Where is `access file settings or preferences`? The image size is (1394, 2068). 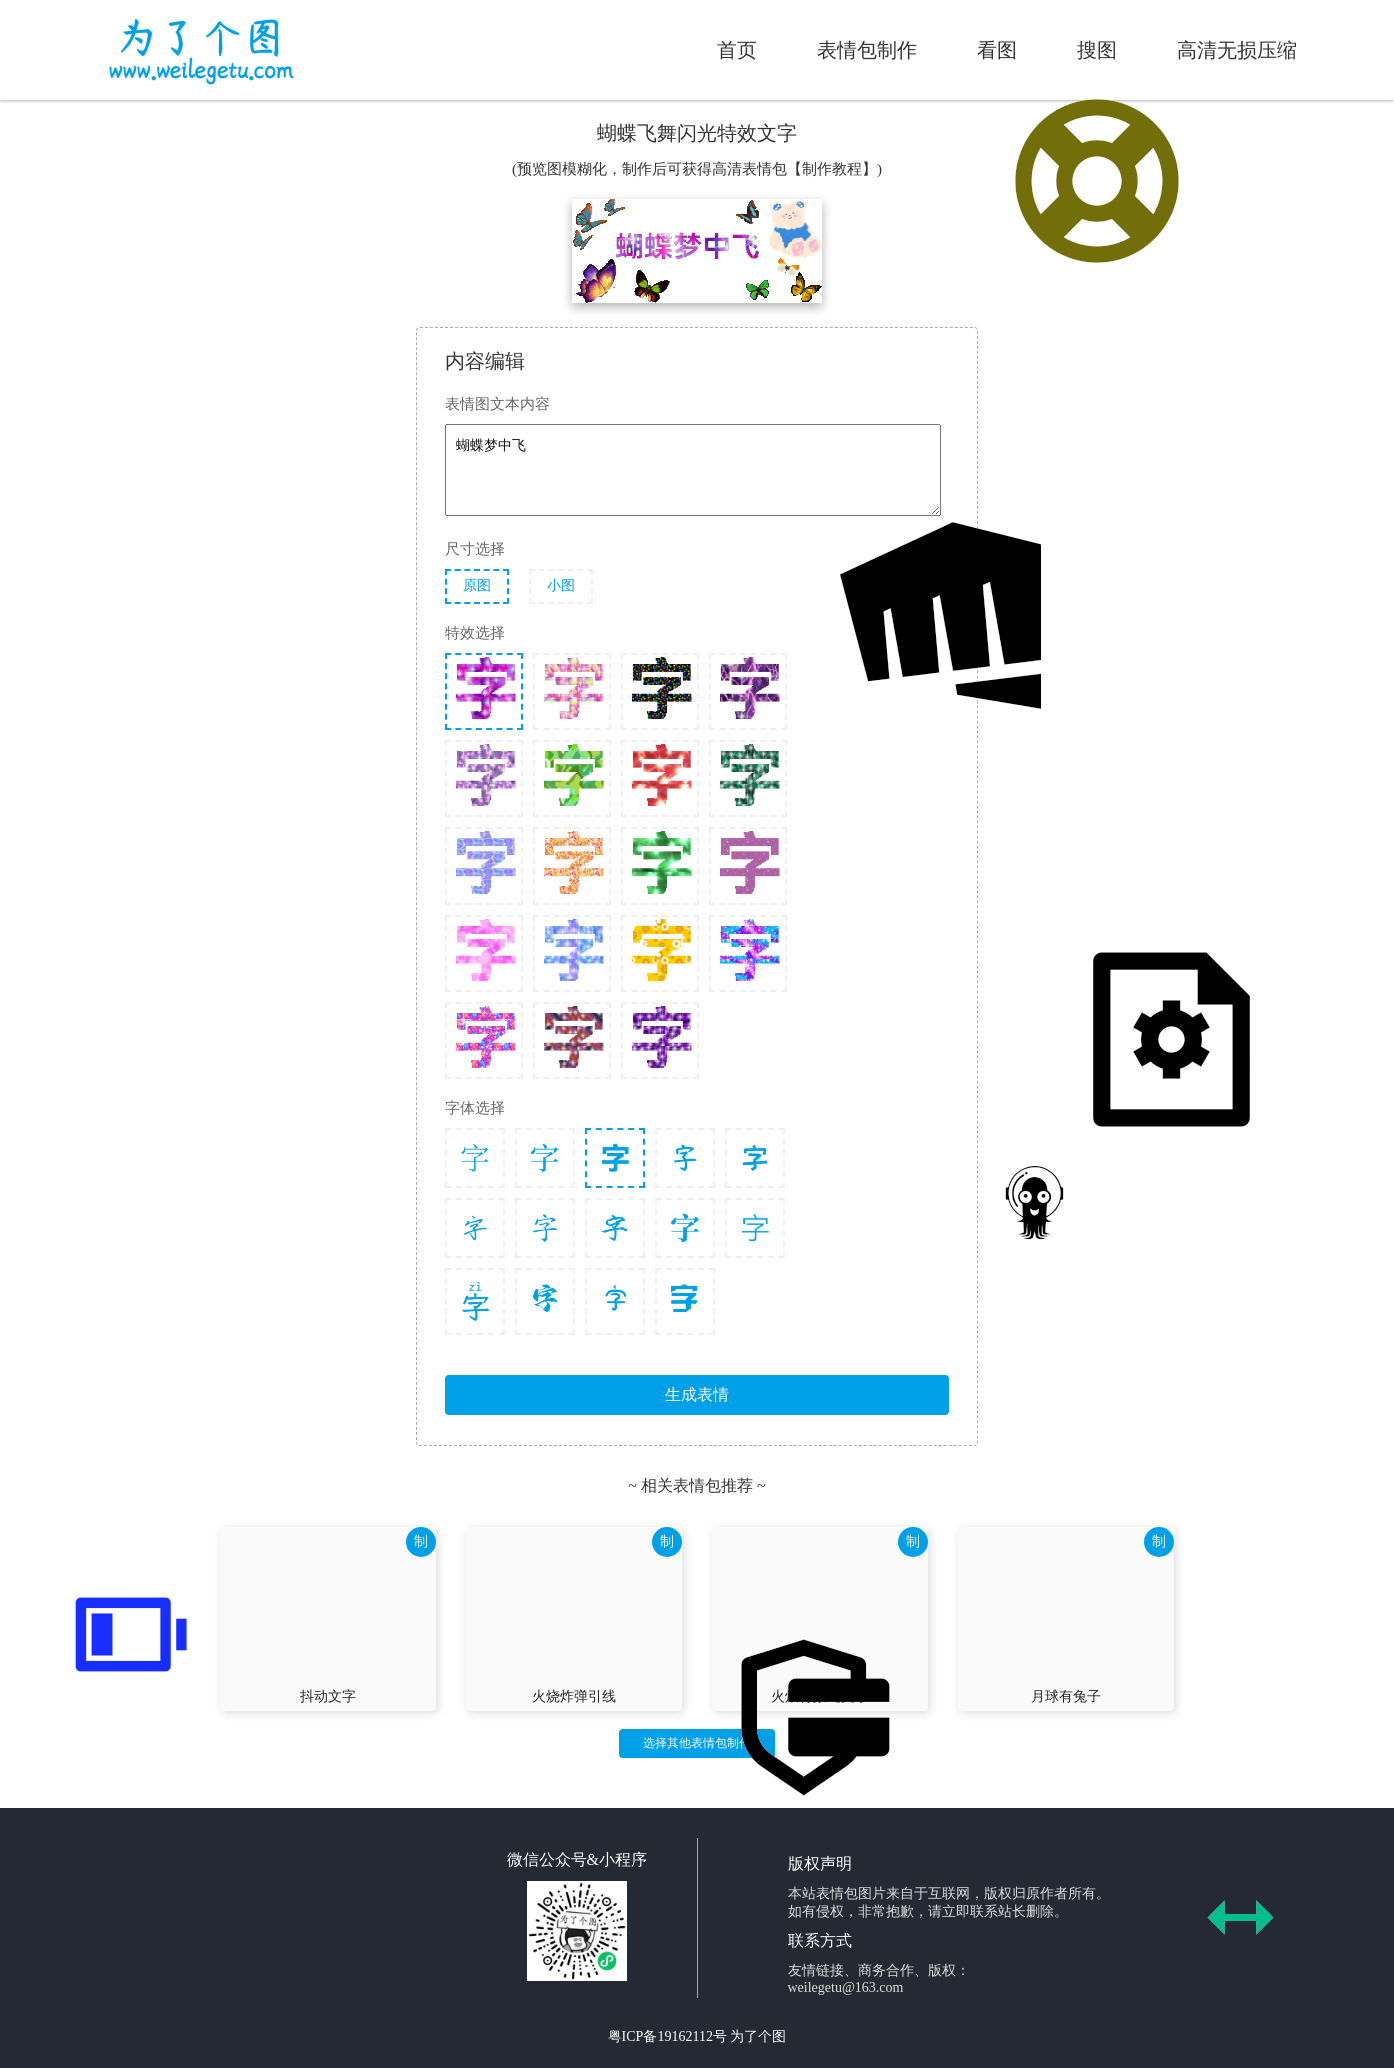
access file settings or preferences is located at coordinates (1171, 1039).